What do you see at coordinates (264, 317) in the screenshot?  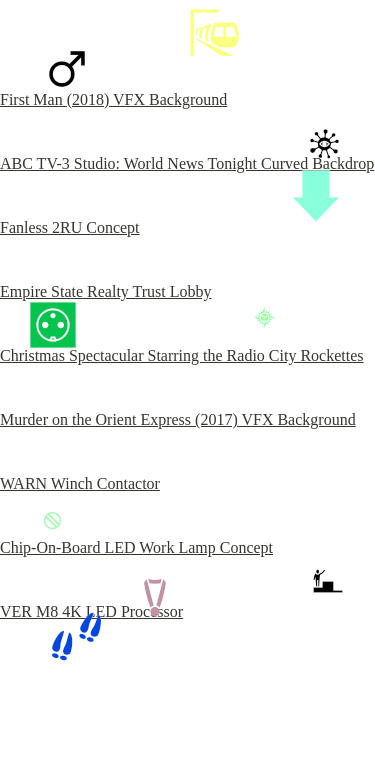 I see `decorative sun emblem for fantasy or medieval-themed game interface` at bounding box center [264, 317].